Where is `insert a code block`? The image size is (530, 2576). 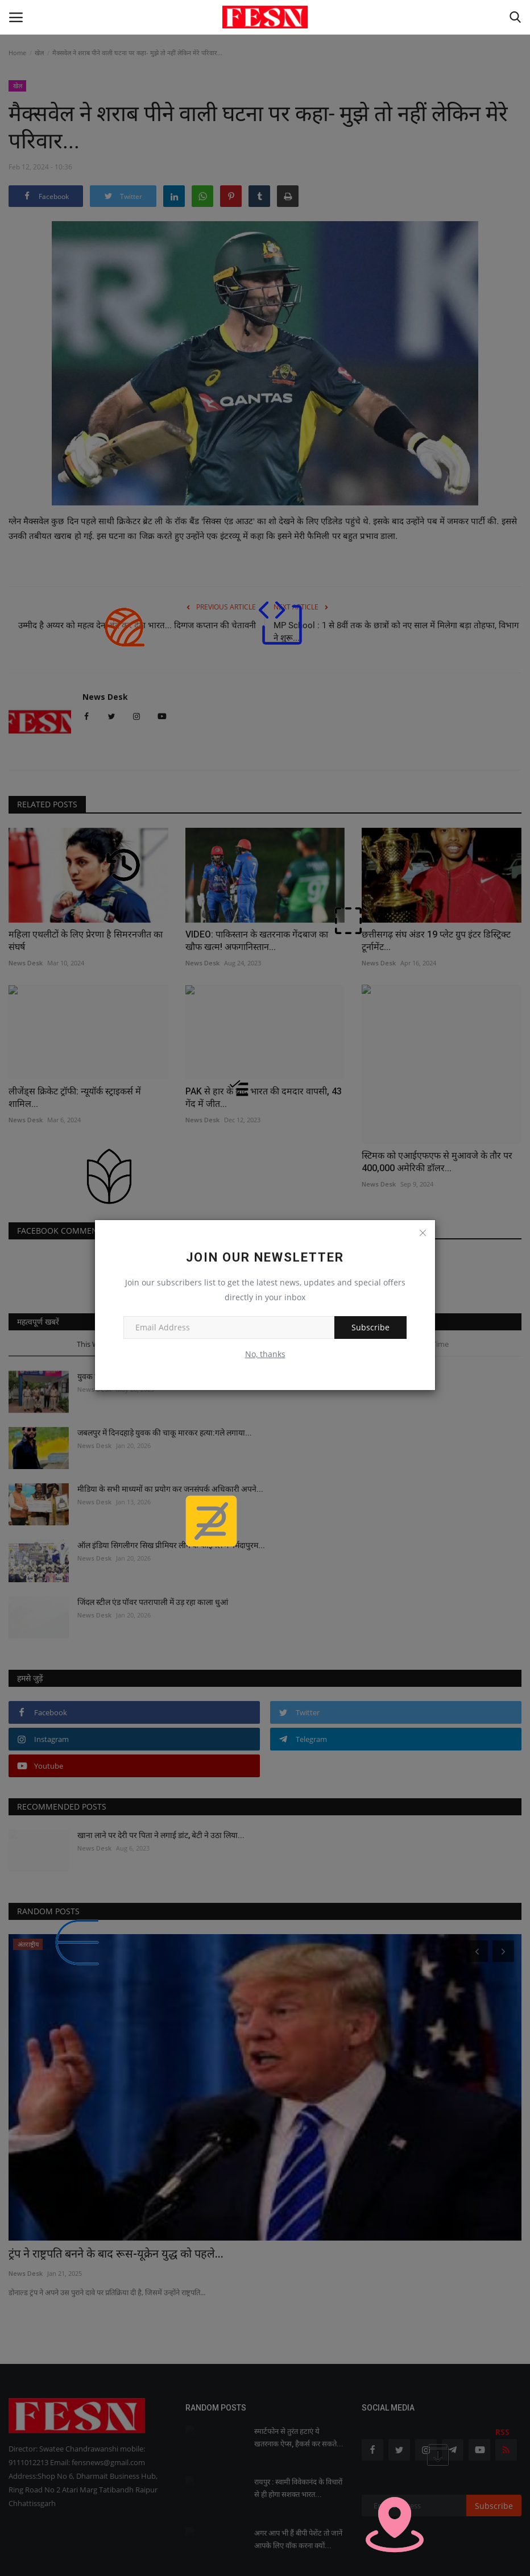
insert a code block is located at coordinates (282, 625).